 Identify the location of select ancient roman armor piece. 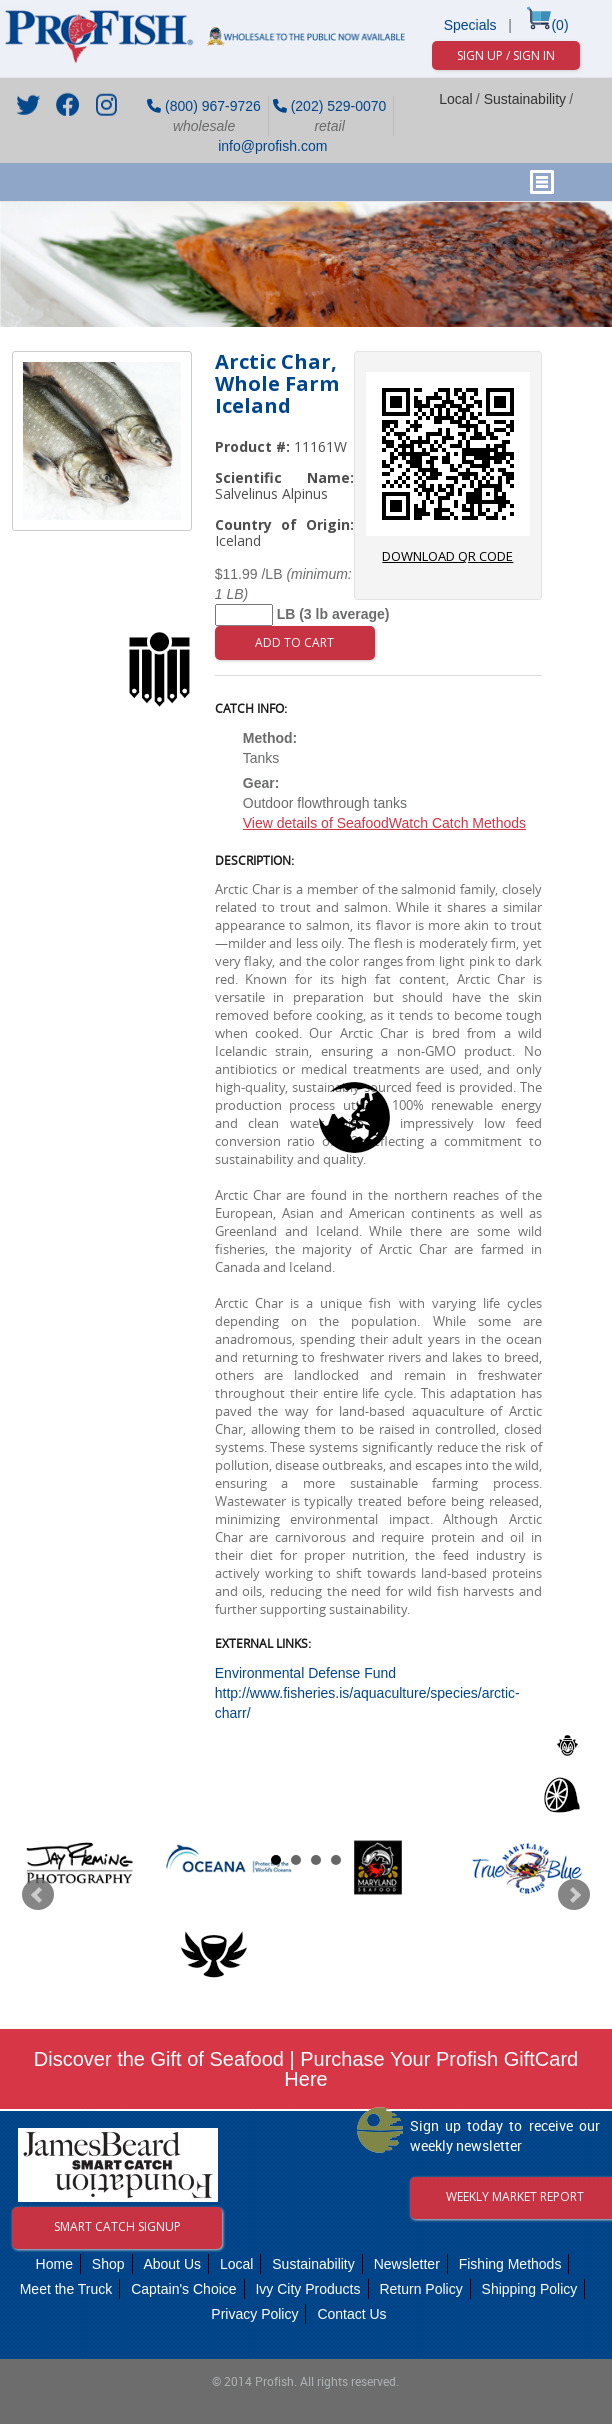
(159, 669).